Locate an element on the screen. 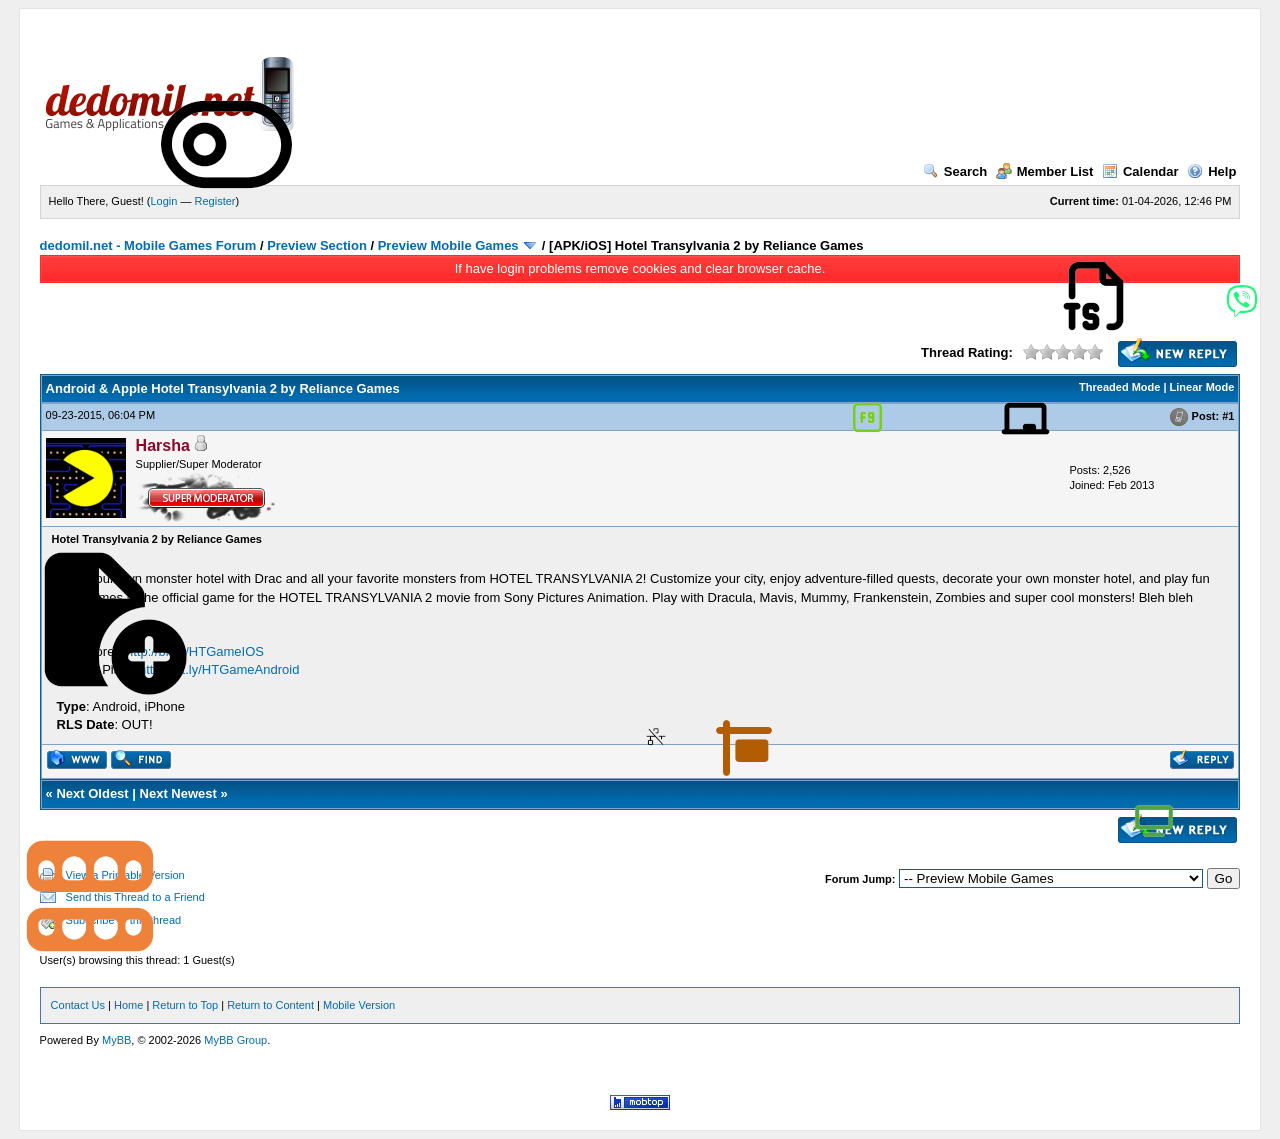  press F9 function key is located at coordinates (867, 417).